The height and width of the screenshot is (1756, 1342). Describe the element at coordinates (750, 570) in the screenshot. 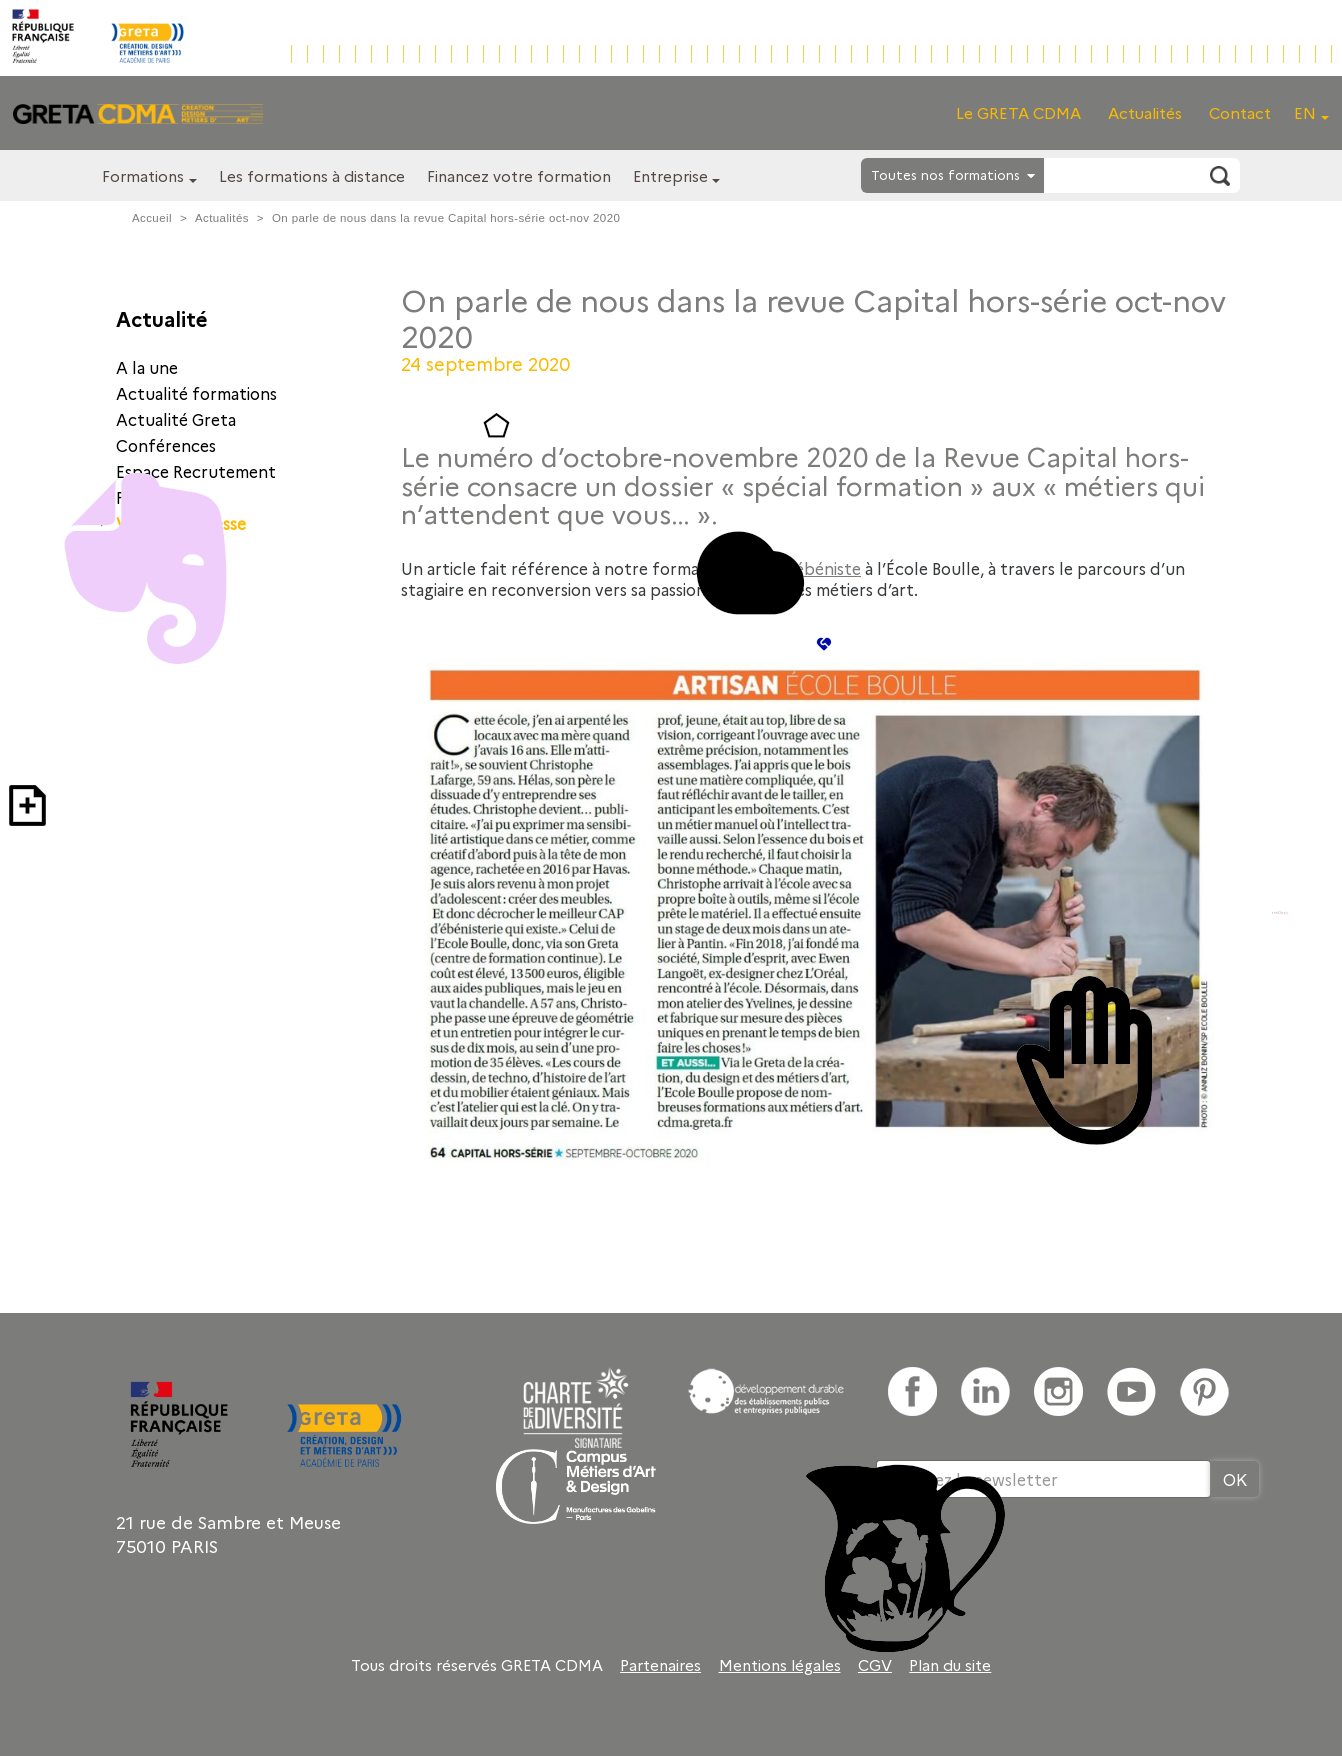

I see `indicates cloudy weather conditions` at that location.